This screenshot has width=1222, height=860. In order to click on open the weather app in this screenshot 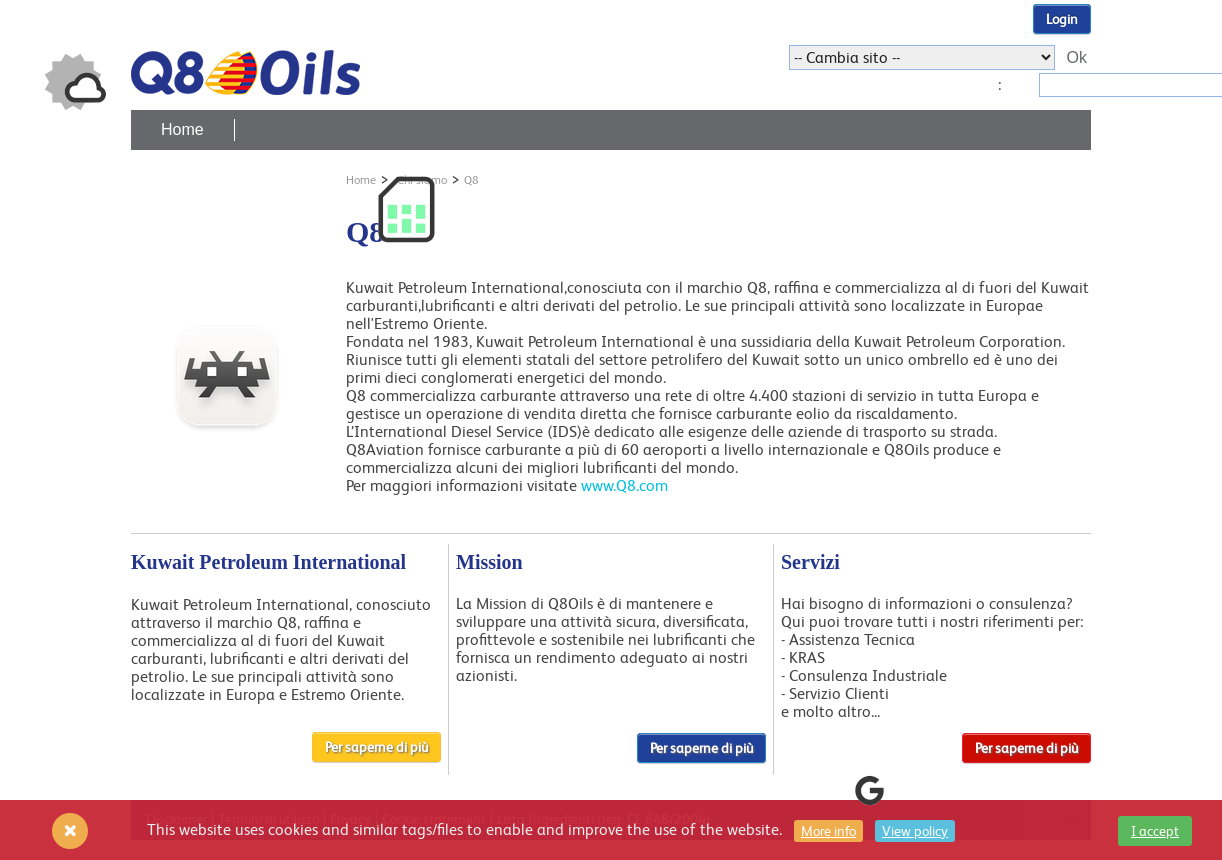, I will do `click(73, 82)`.